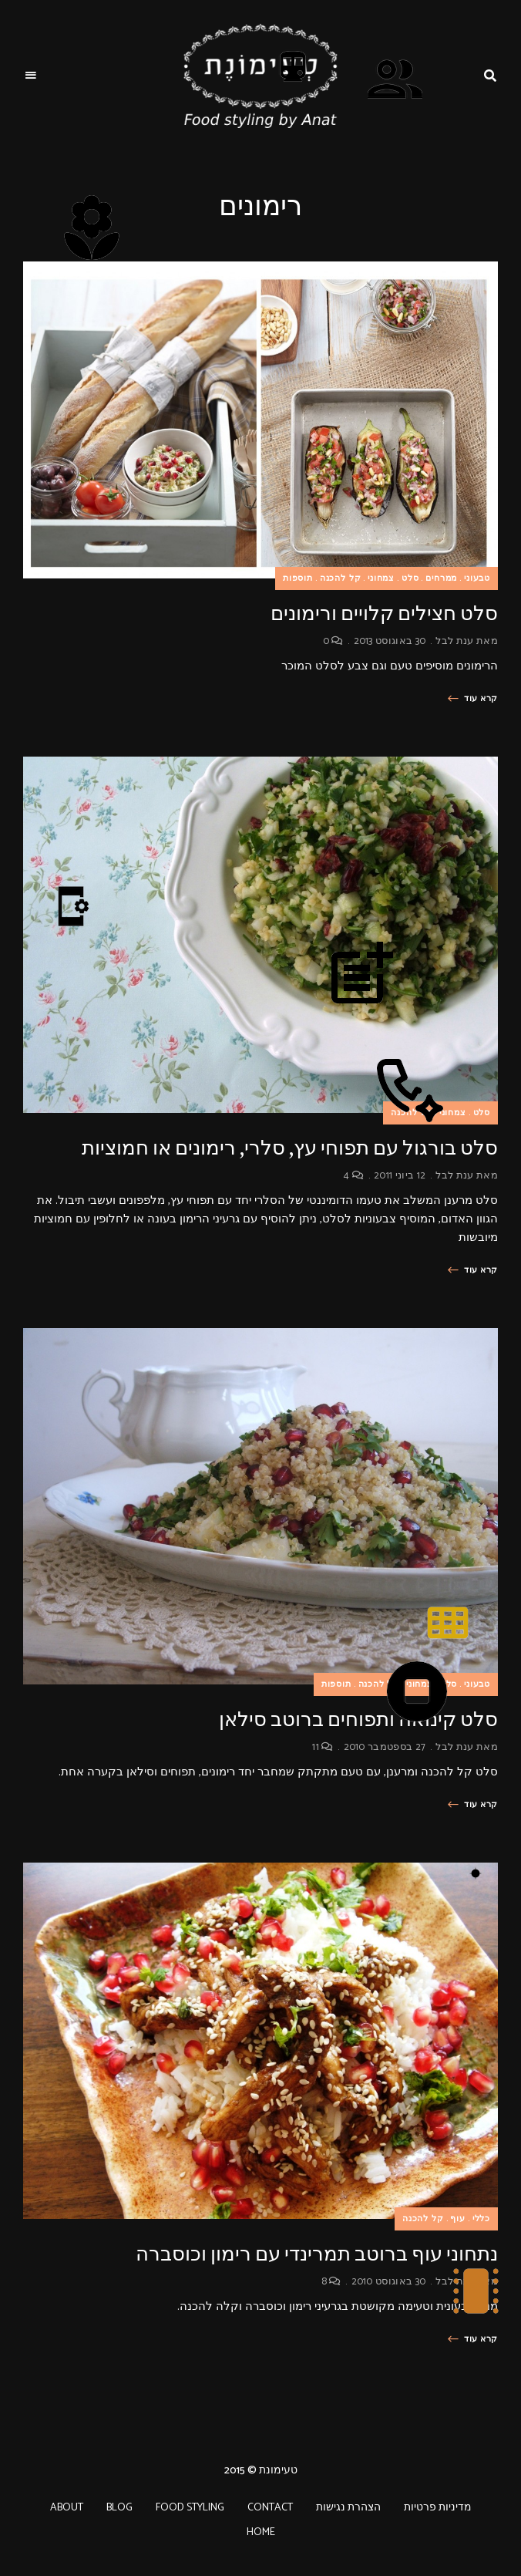  What do you see at coordinates (476, 2291) in the screenshot?
I see `view container or package contents` at bounding box center [476, 2291].